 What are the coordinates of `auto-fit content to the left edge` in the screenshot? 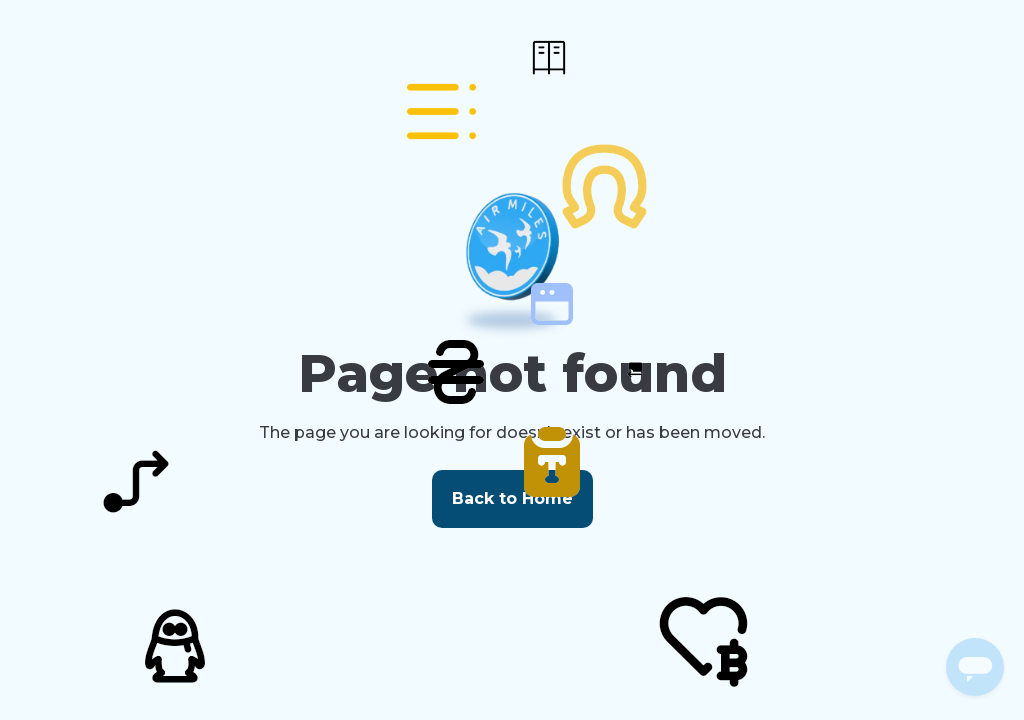 It's located at (635, 369).